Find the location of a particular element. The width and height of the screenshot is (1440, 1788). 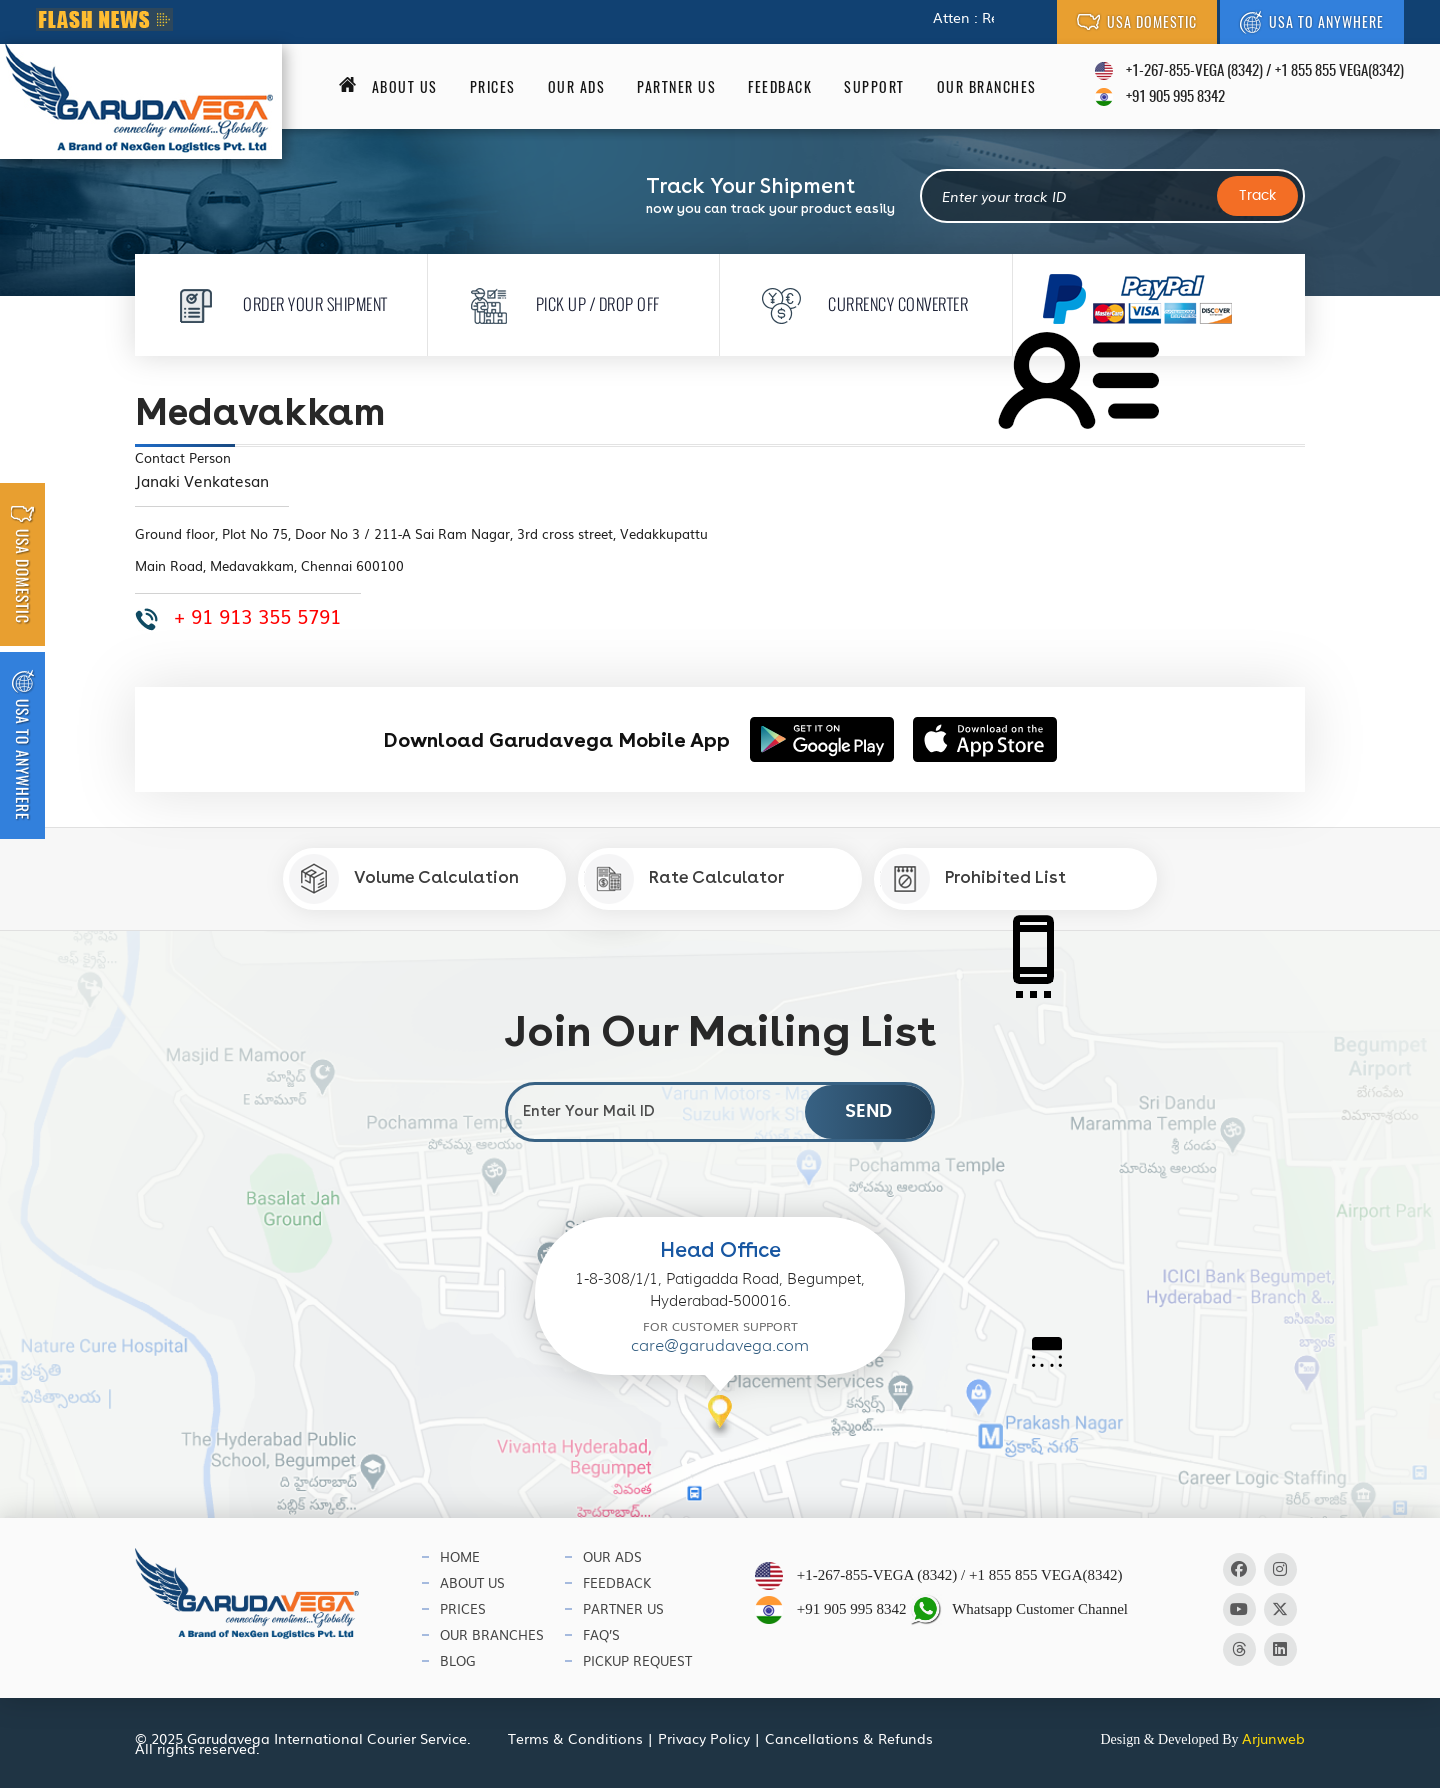

align content to the top of a container is located at coordinates (1047, 1352).